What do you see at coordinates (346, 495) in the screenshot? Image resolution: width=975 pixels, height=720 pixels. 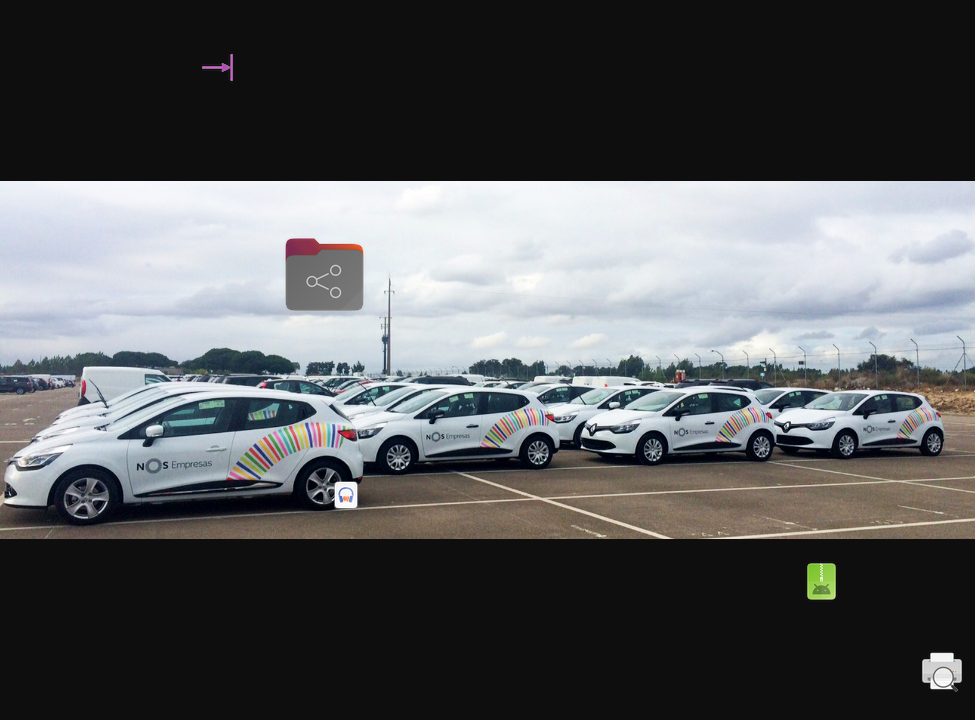 I see `open an audacity project file` at bounding box center [346, 495].